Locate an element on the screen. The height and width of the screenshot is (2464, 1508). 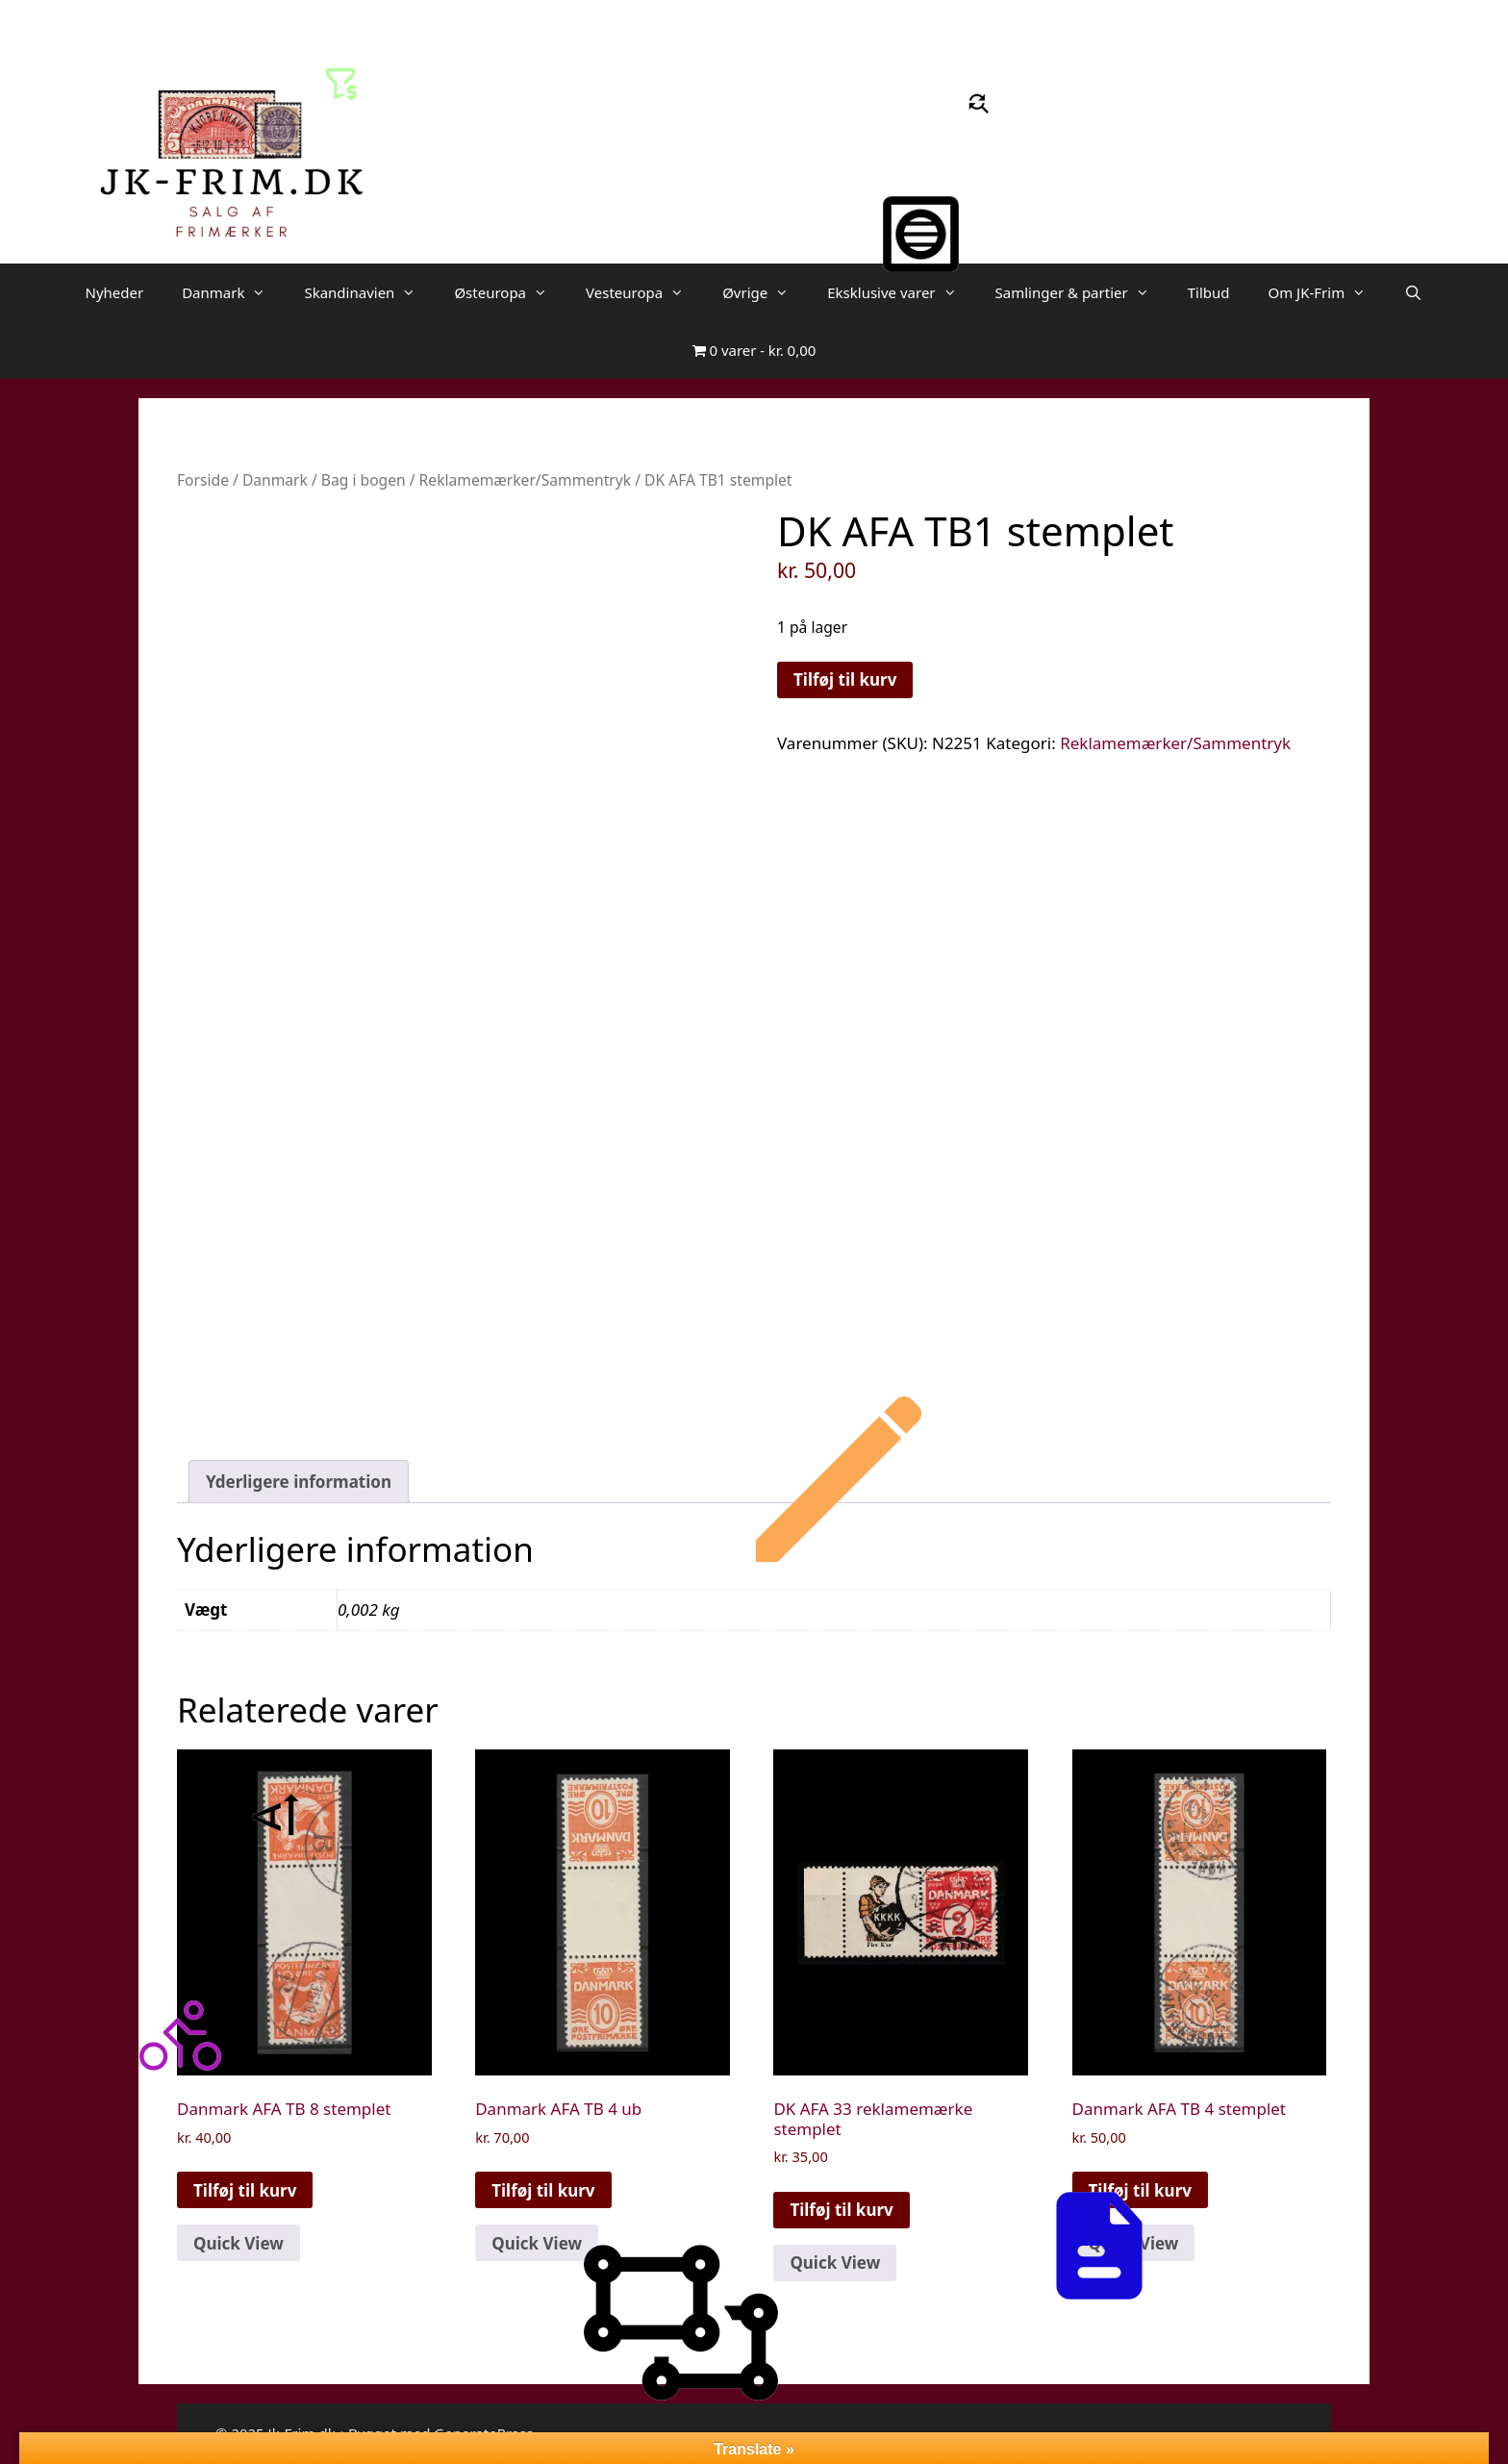
rotate text direction upward is located at coordinates (275, 1814).